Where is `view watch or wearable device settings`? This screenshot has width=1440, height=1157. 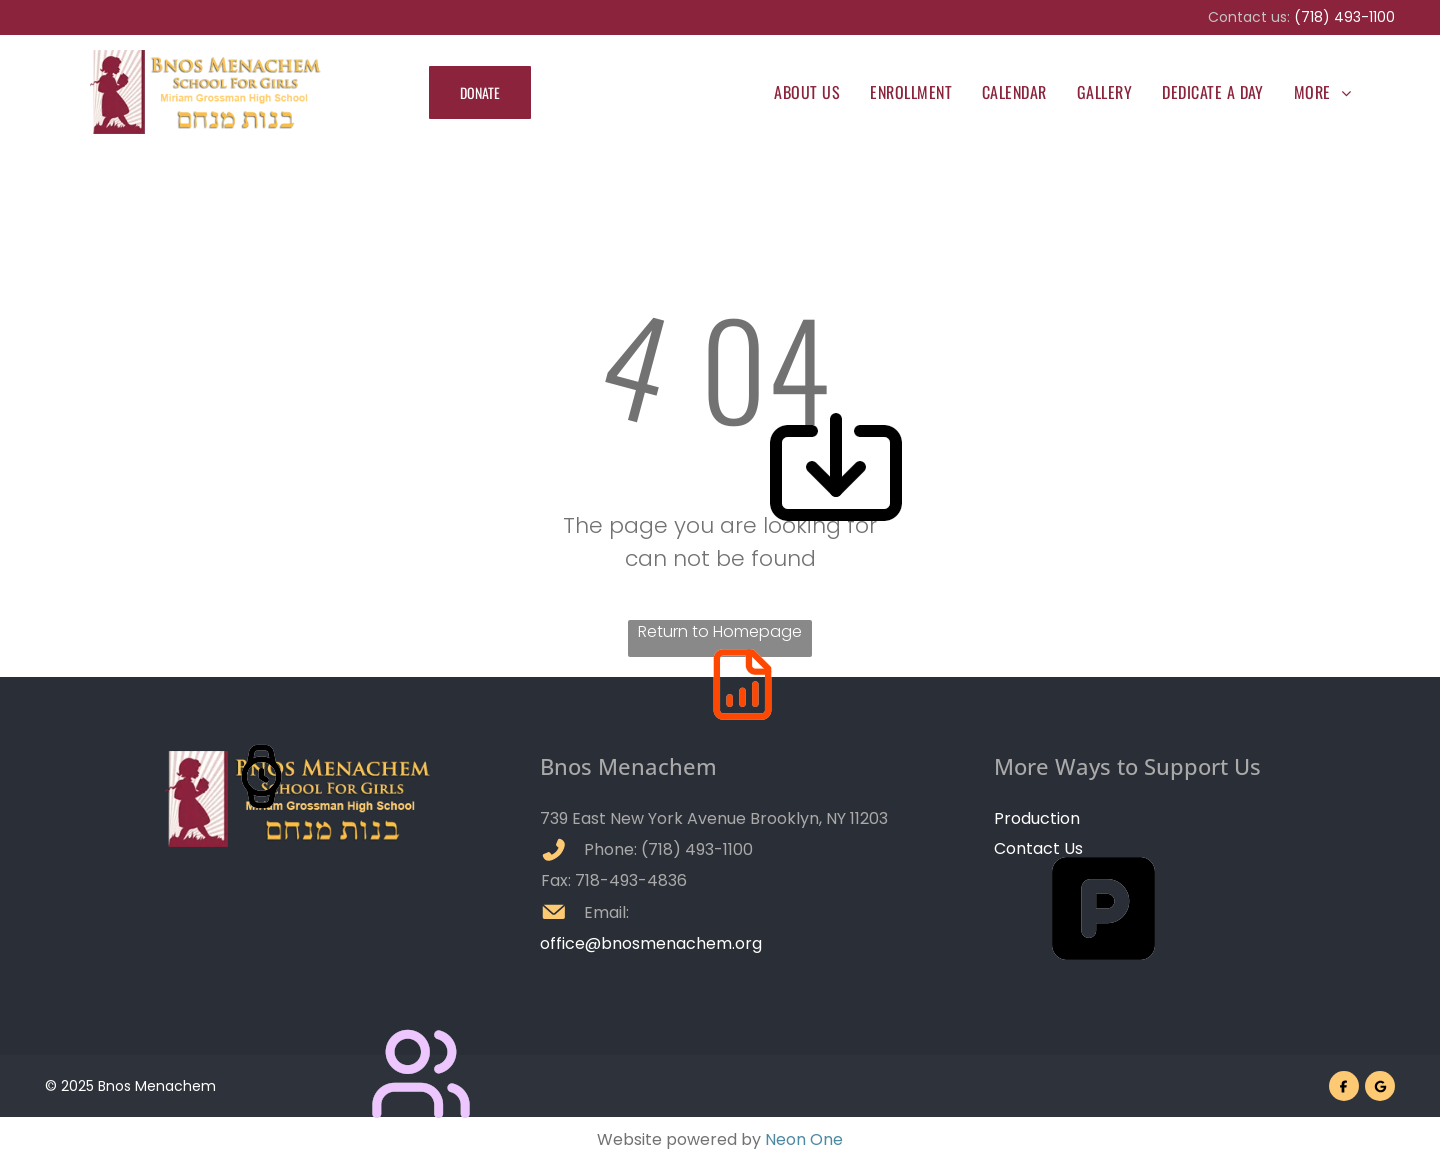
view watch or wearable device settings is located at coordinates (261, 776).